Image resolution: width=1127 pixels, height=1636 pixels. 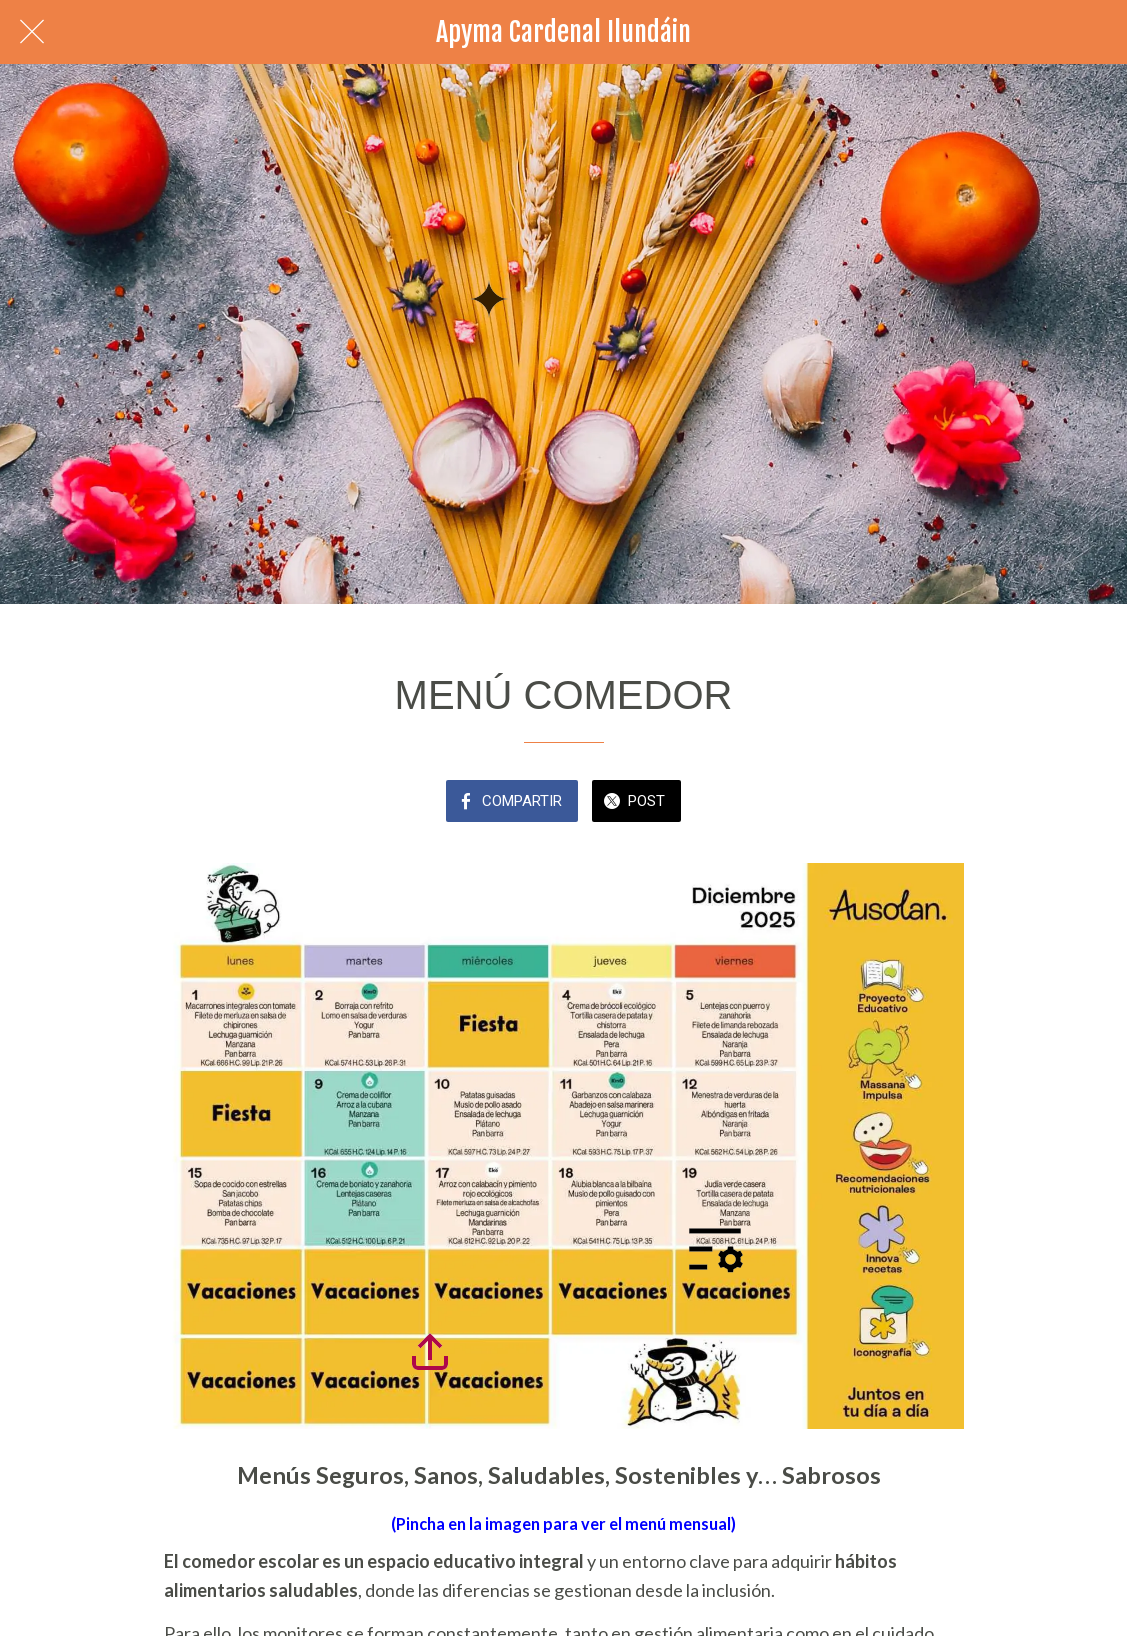 What do you see at coordinates (715, 1249) in the screenshot?
I see `access list or menu settings` at bounding box center [715, 1249].